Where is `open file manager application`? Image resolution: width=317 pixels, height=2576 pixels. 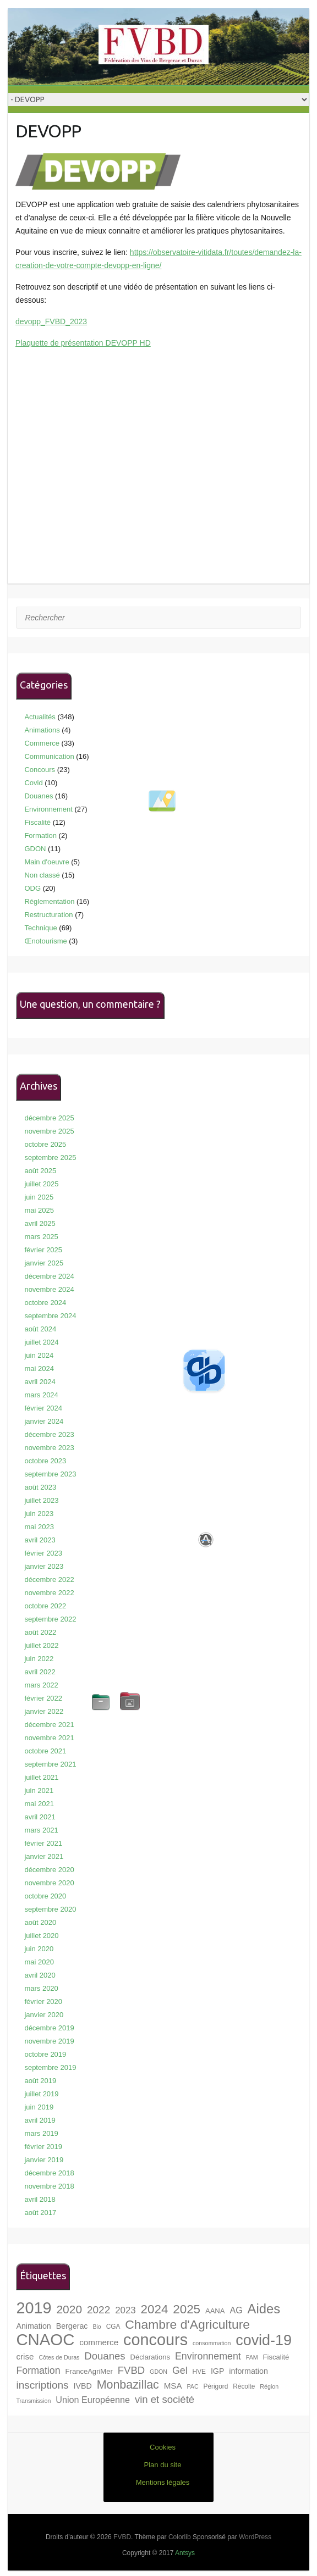
open file manager application is located at coordinates (101, 1702).